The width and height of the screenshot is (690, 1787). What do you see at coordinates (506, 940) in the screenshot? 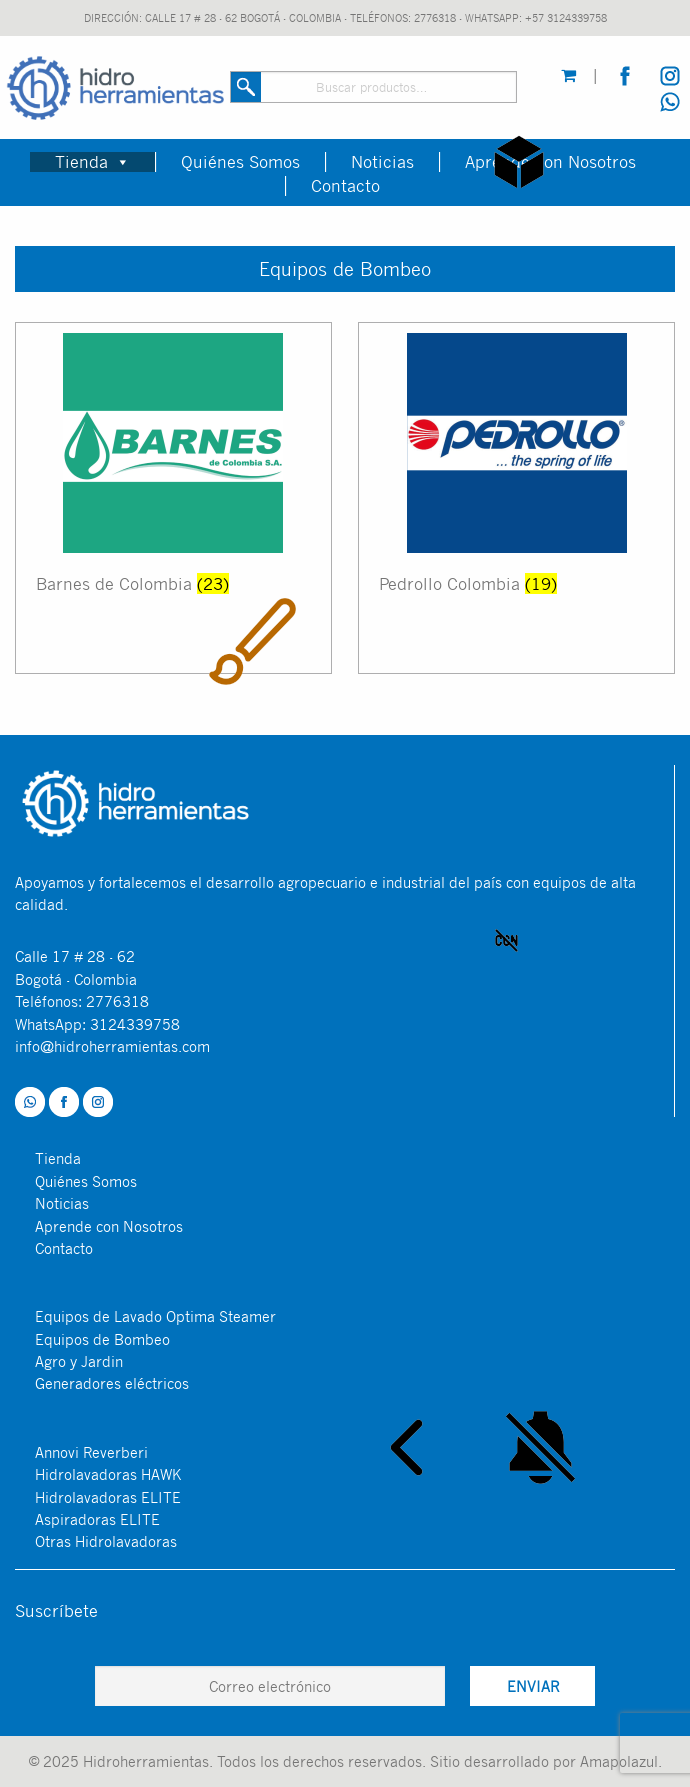
I see `http connection disabled or unavailable` at bounding box center [506, 940].